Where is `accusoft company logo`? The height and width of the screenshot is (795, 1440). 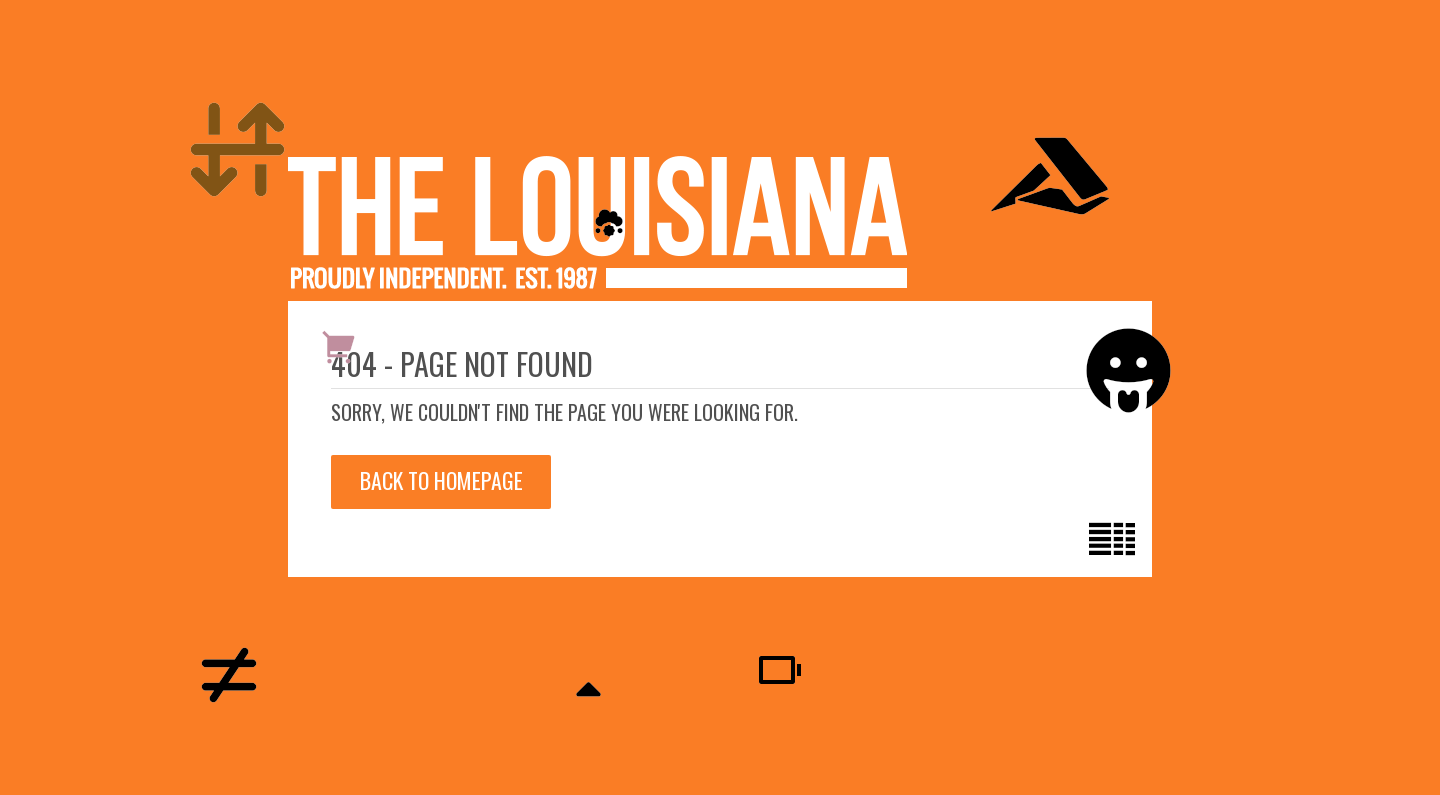 accusoft company logo is located at coordinates (1050, 176).